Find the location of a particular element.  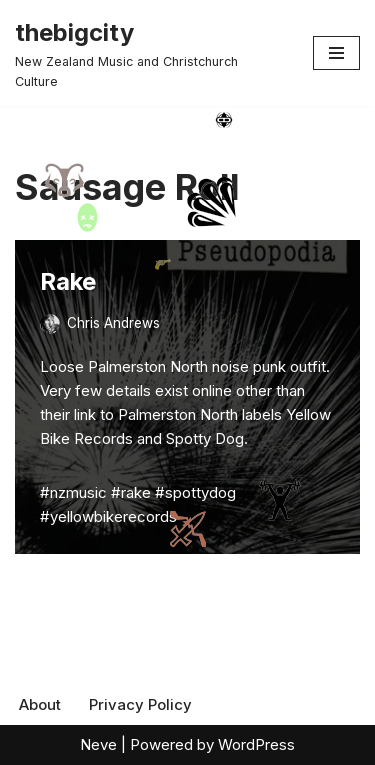

indicates game over or player death is located at coordinates (87, 217).